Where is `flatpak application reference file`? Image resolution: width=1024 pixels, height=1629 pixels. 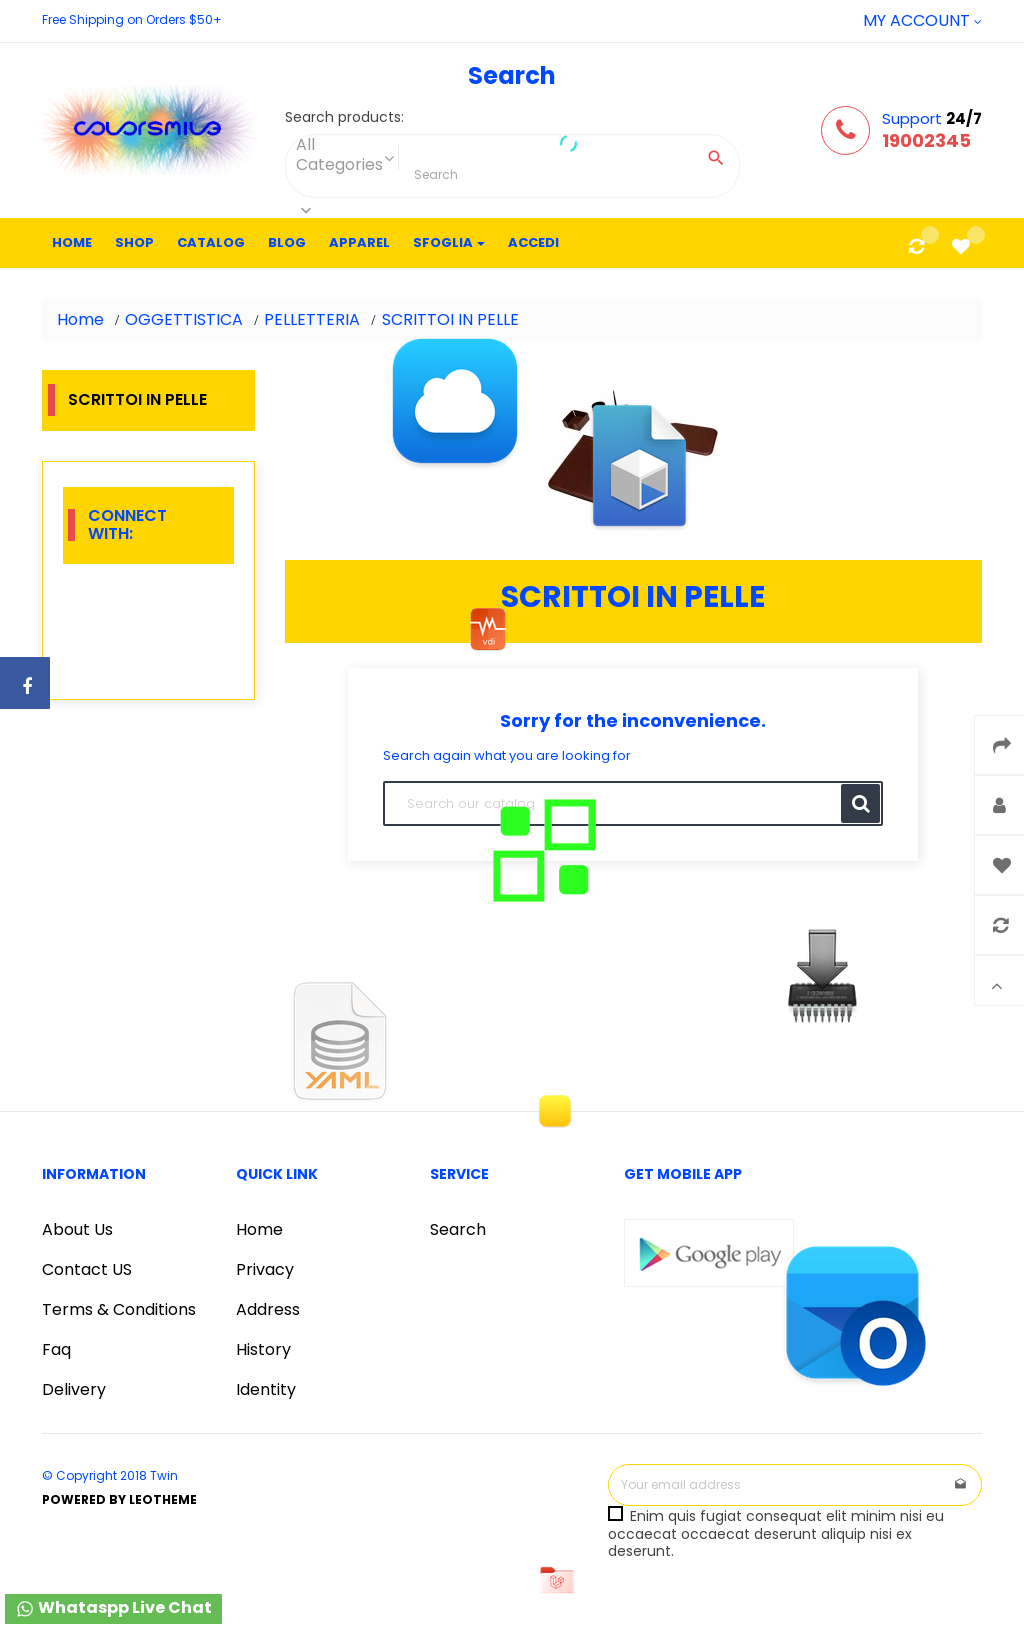 flatpak application reference file is located at coordinates (639, 465).